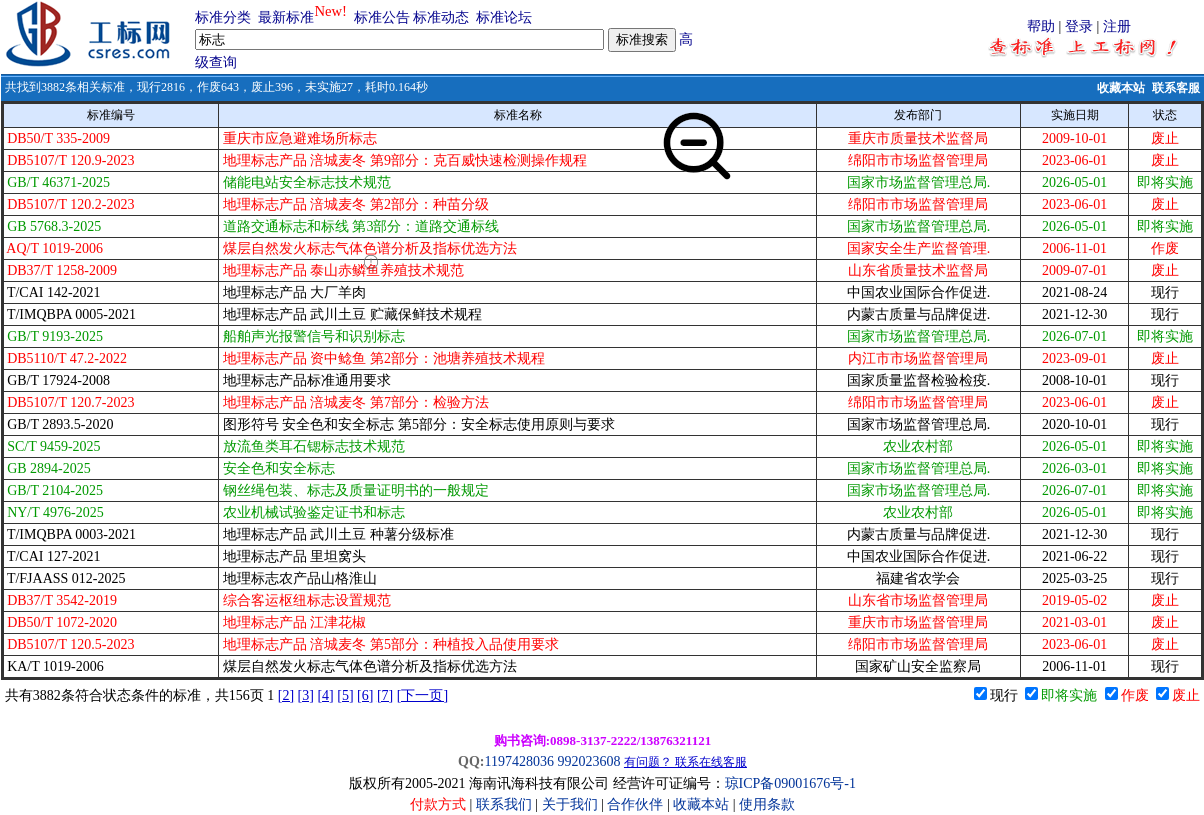 The width and height of the screenshot is (1204, 815). What do you see at coordinates (371, 262) in the screenshot?
I see `indicates a warning or alert condition` at bounding box center [371, 262].